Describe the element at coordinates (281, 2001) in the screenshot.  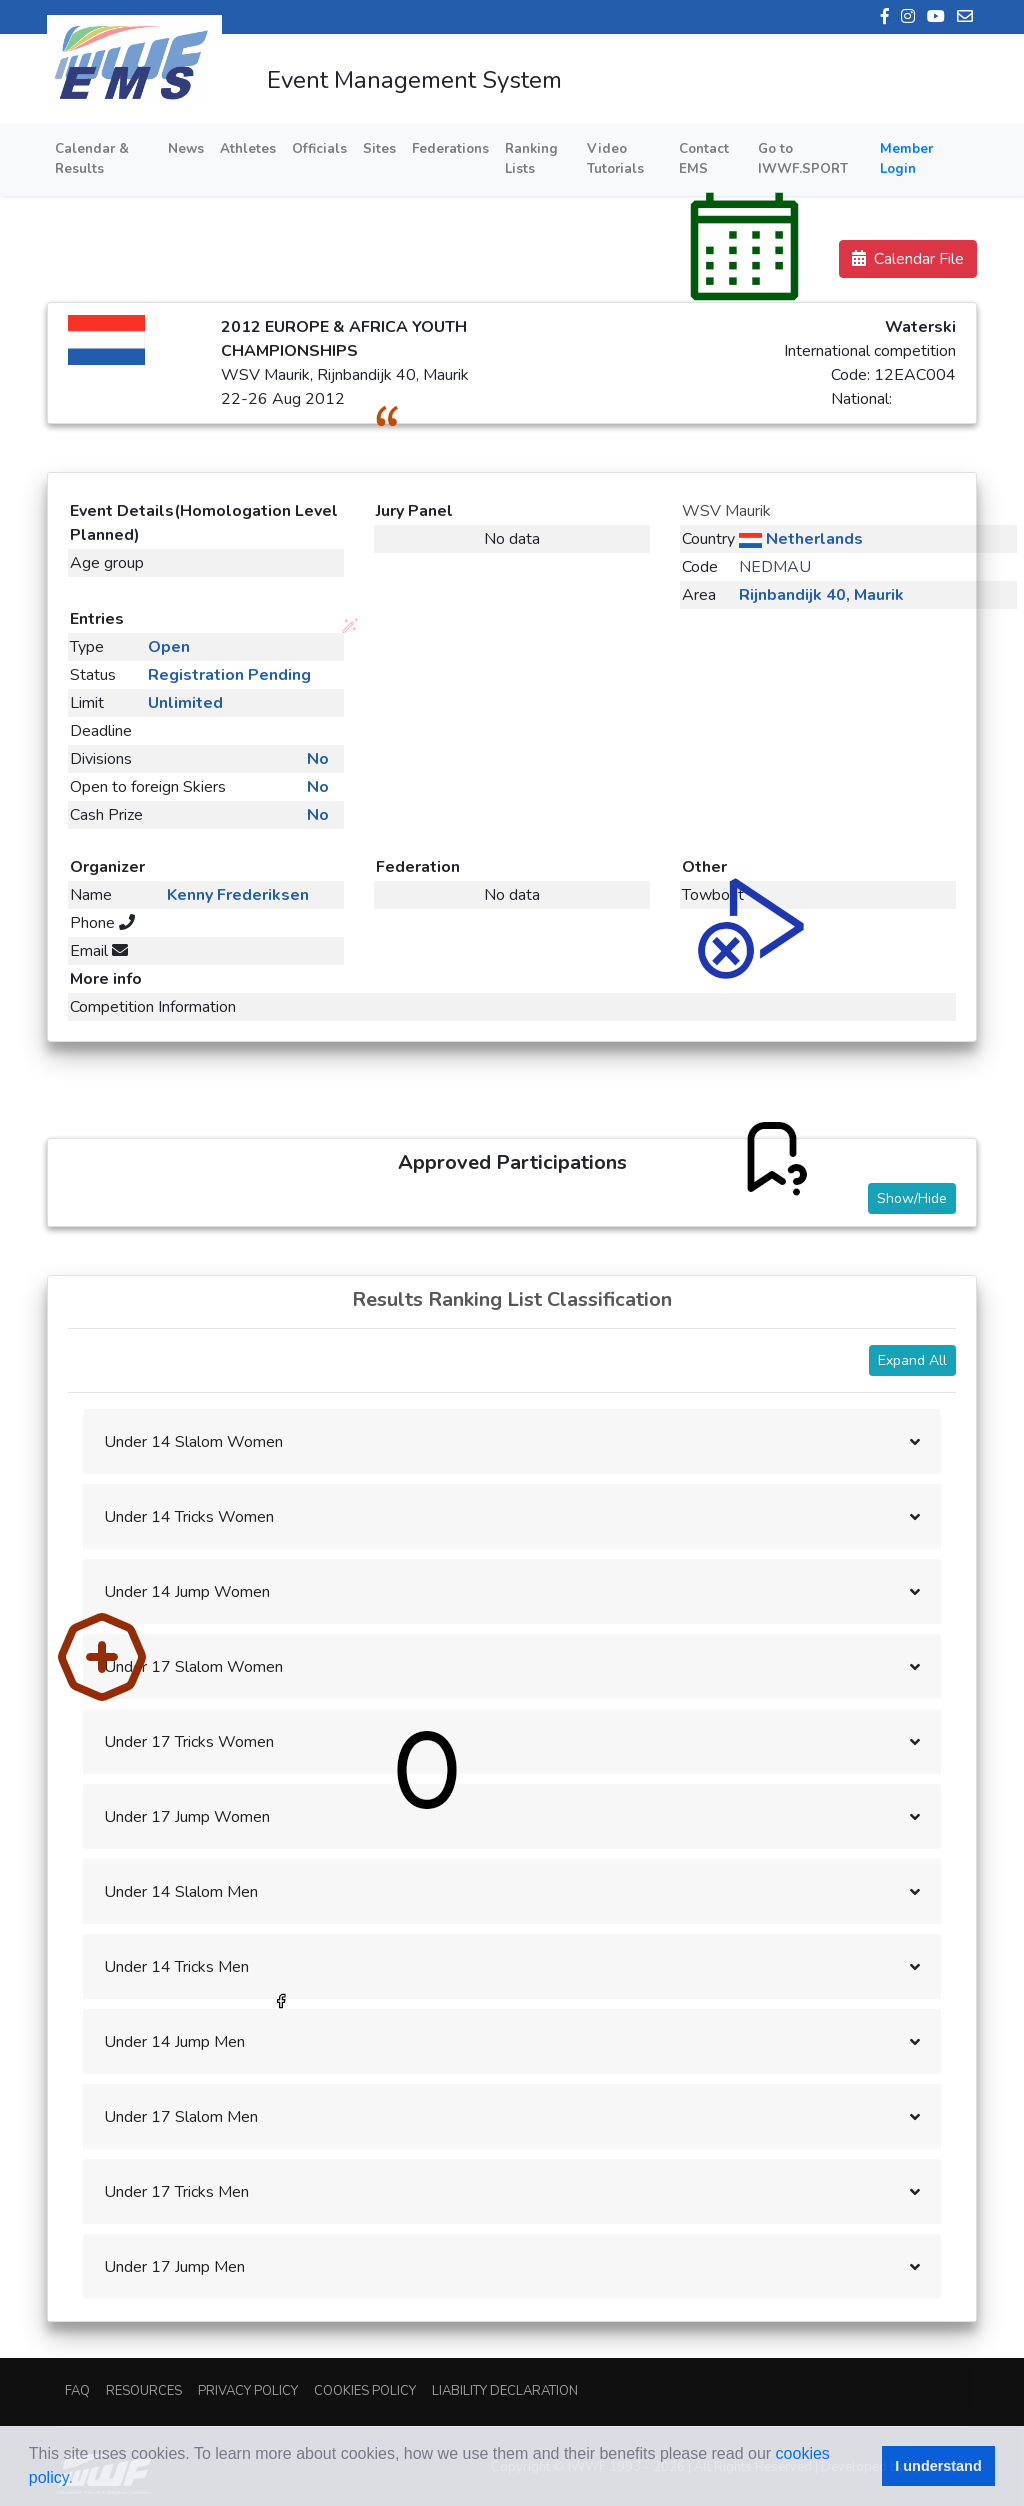
I see `open Facebook app` at that location.